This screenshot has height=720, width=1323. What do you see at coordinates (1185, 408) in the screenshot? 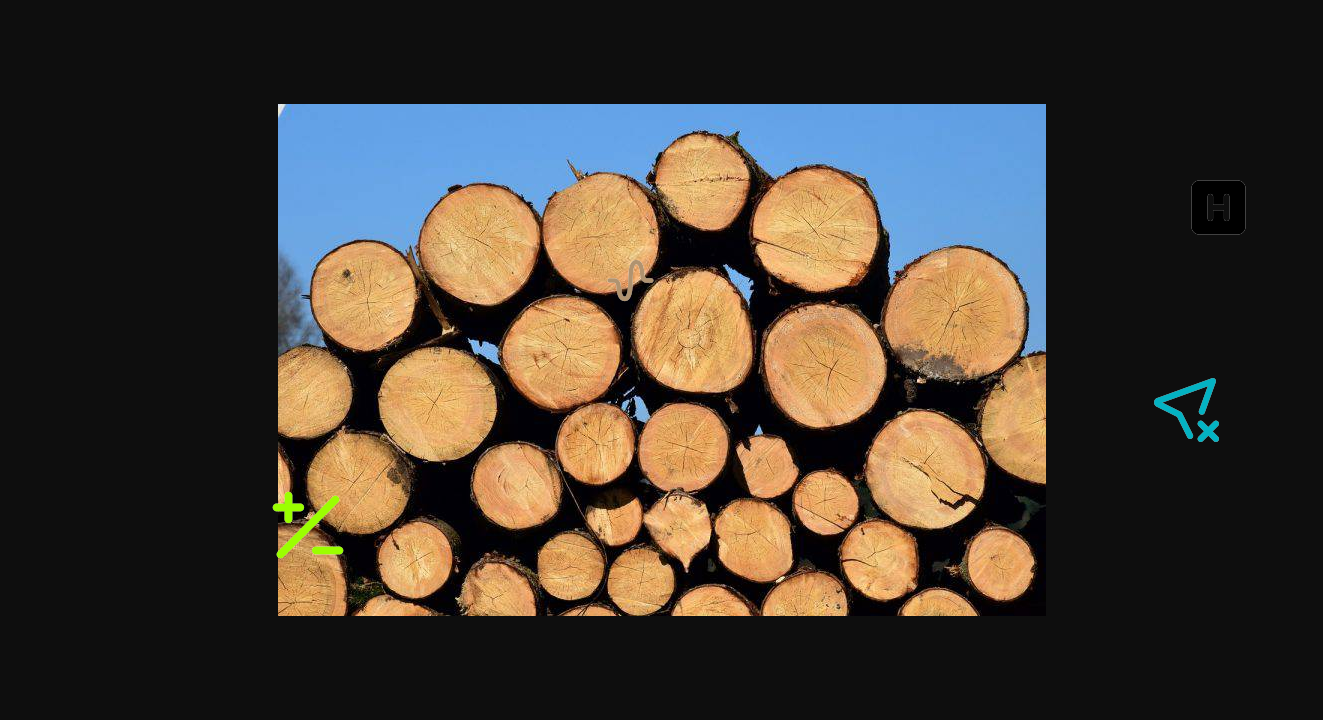
I see `disable location sharing` at bounding box center [1185, 408].